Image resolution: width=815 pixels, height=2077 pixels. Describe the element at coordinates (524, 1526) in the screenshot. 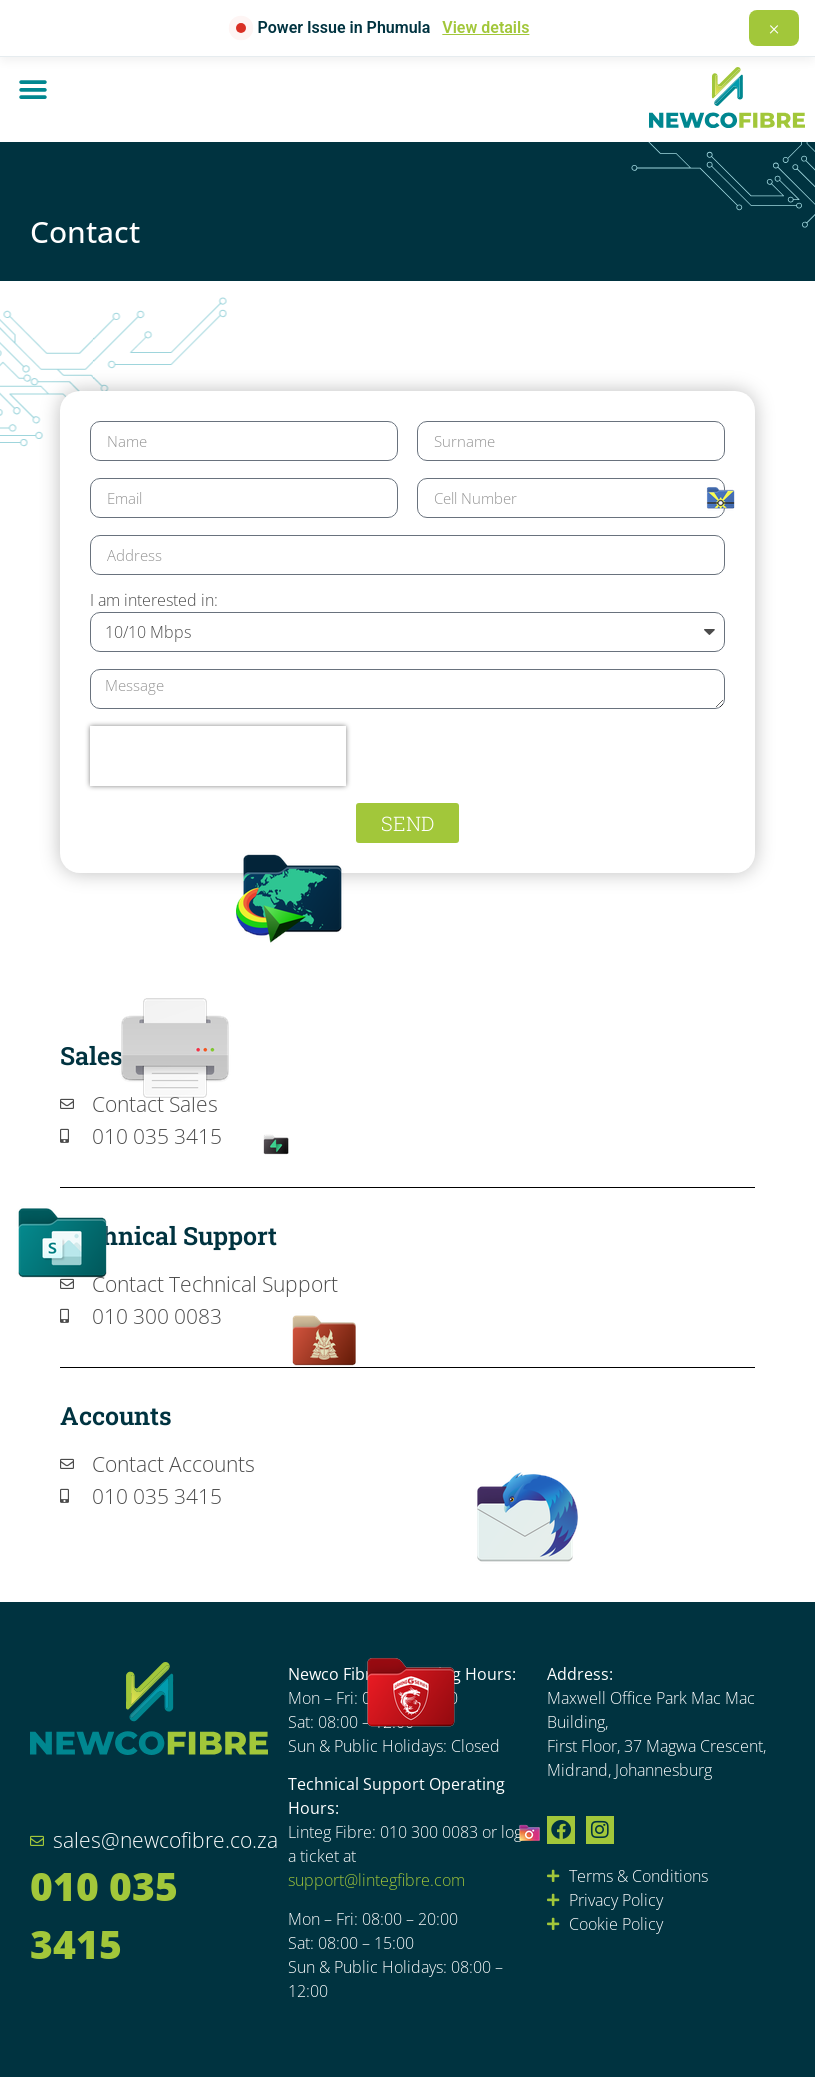

I see `open thunderbird email folder` at that location.